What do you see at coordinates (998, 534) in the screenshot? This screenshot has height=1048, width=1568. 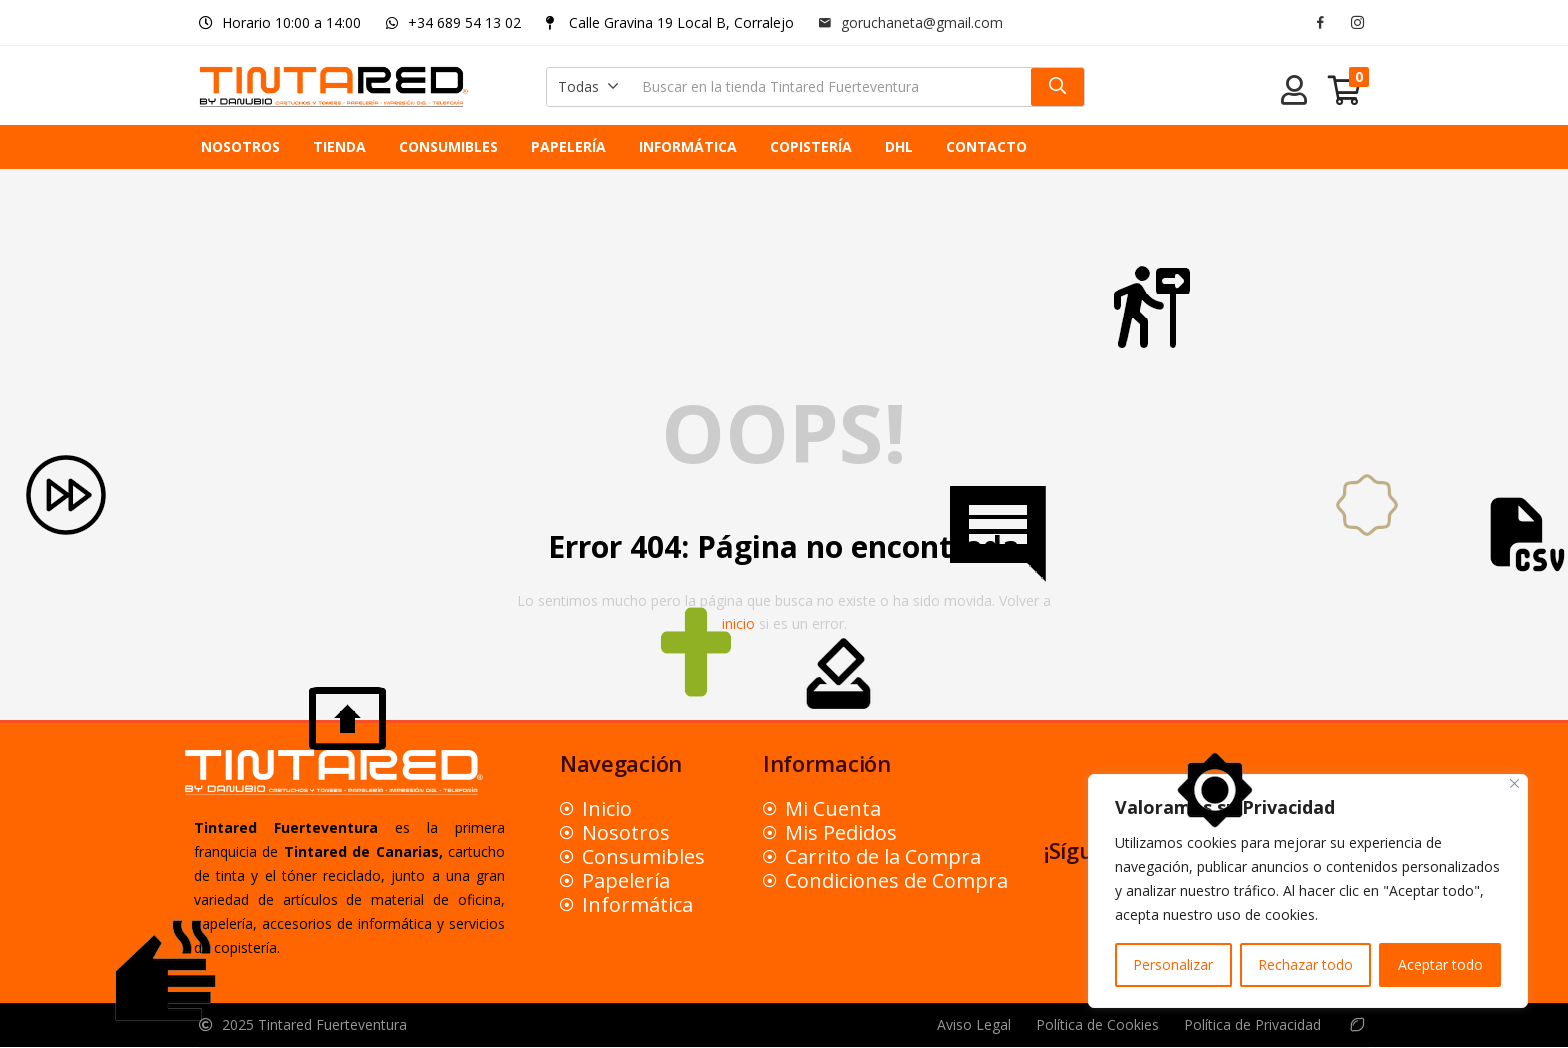 I see `open comments section` at bounding box center [998, 534].